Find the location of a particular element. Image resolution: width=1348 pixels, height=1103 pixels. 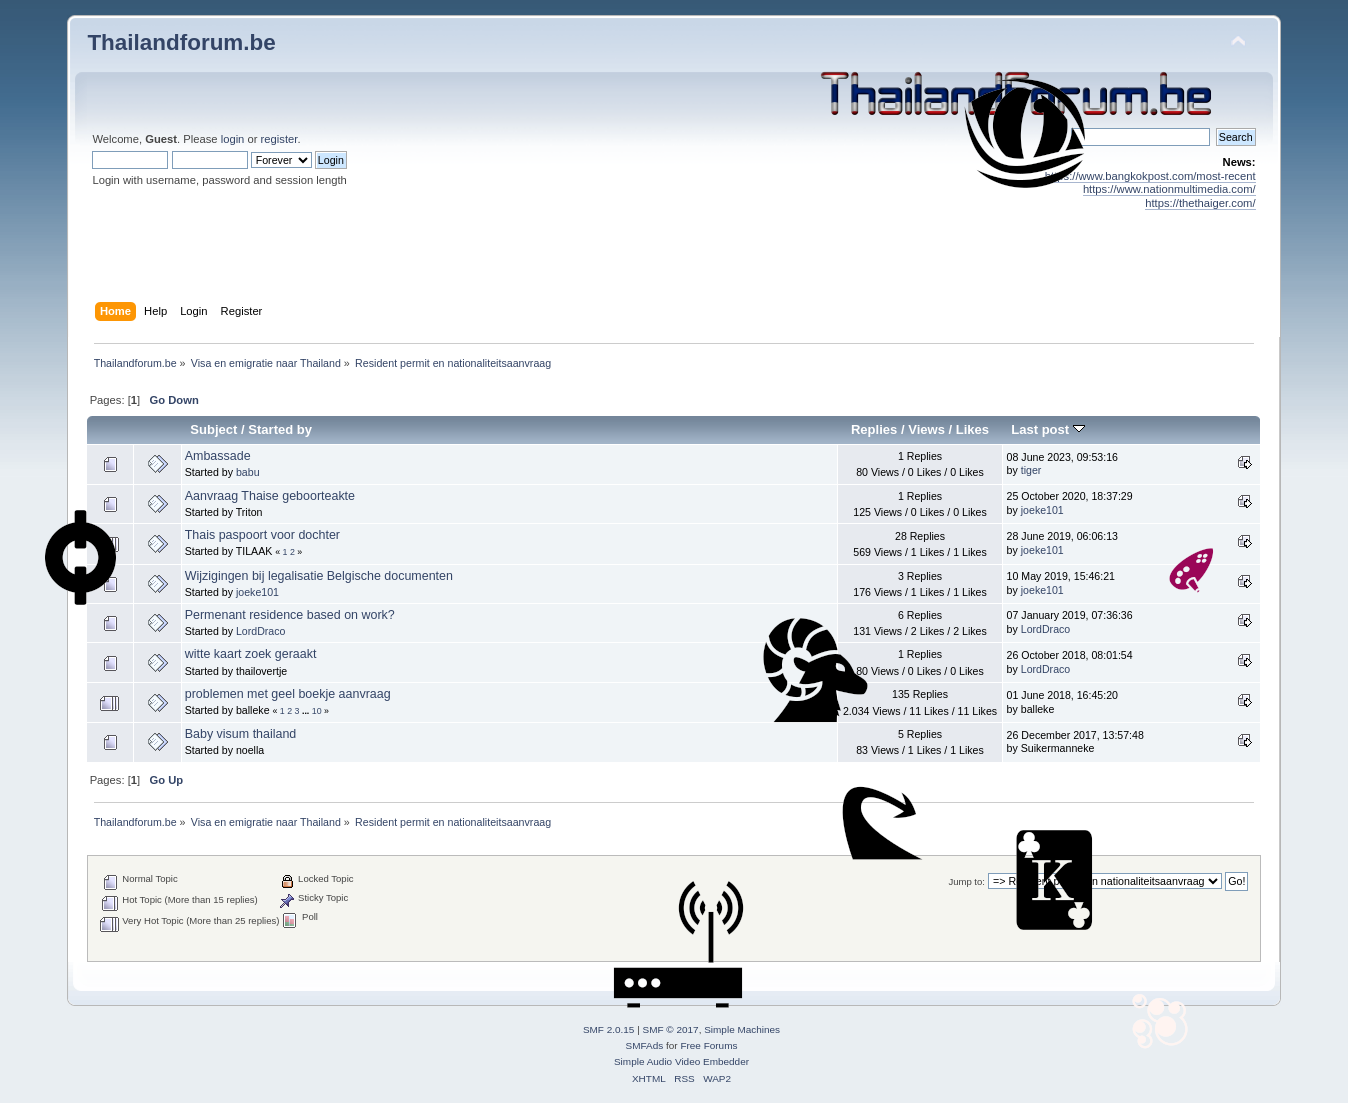

indicates a bubbling or processing animation is located at coordinates (1160, 1021).